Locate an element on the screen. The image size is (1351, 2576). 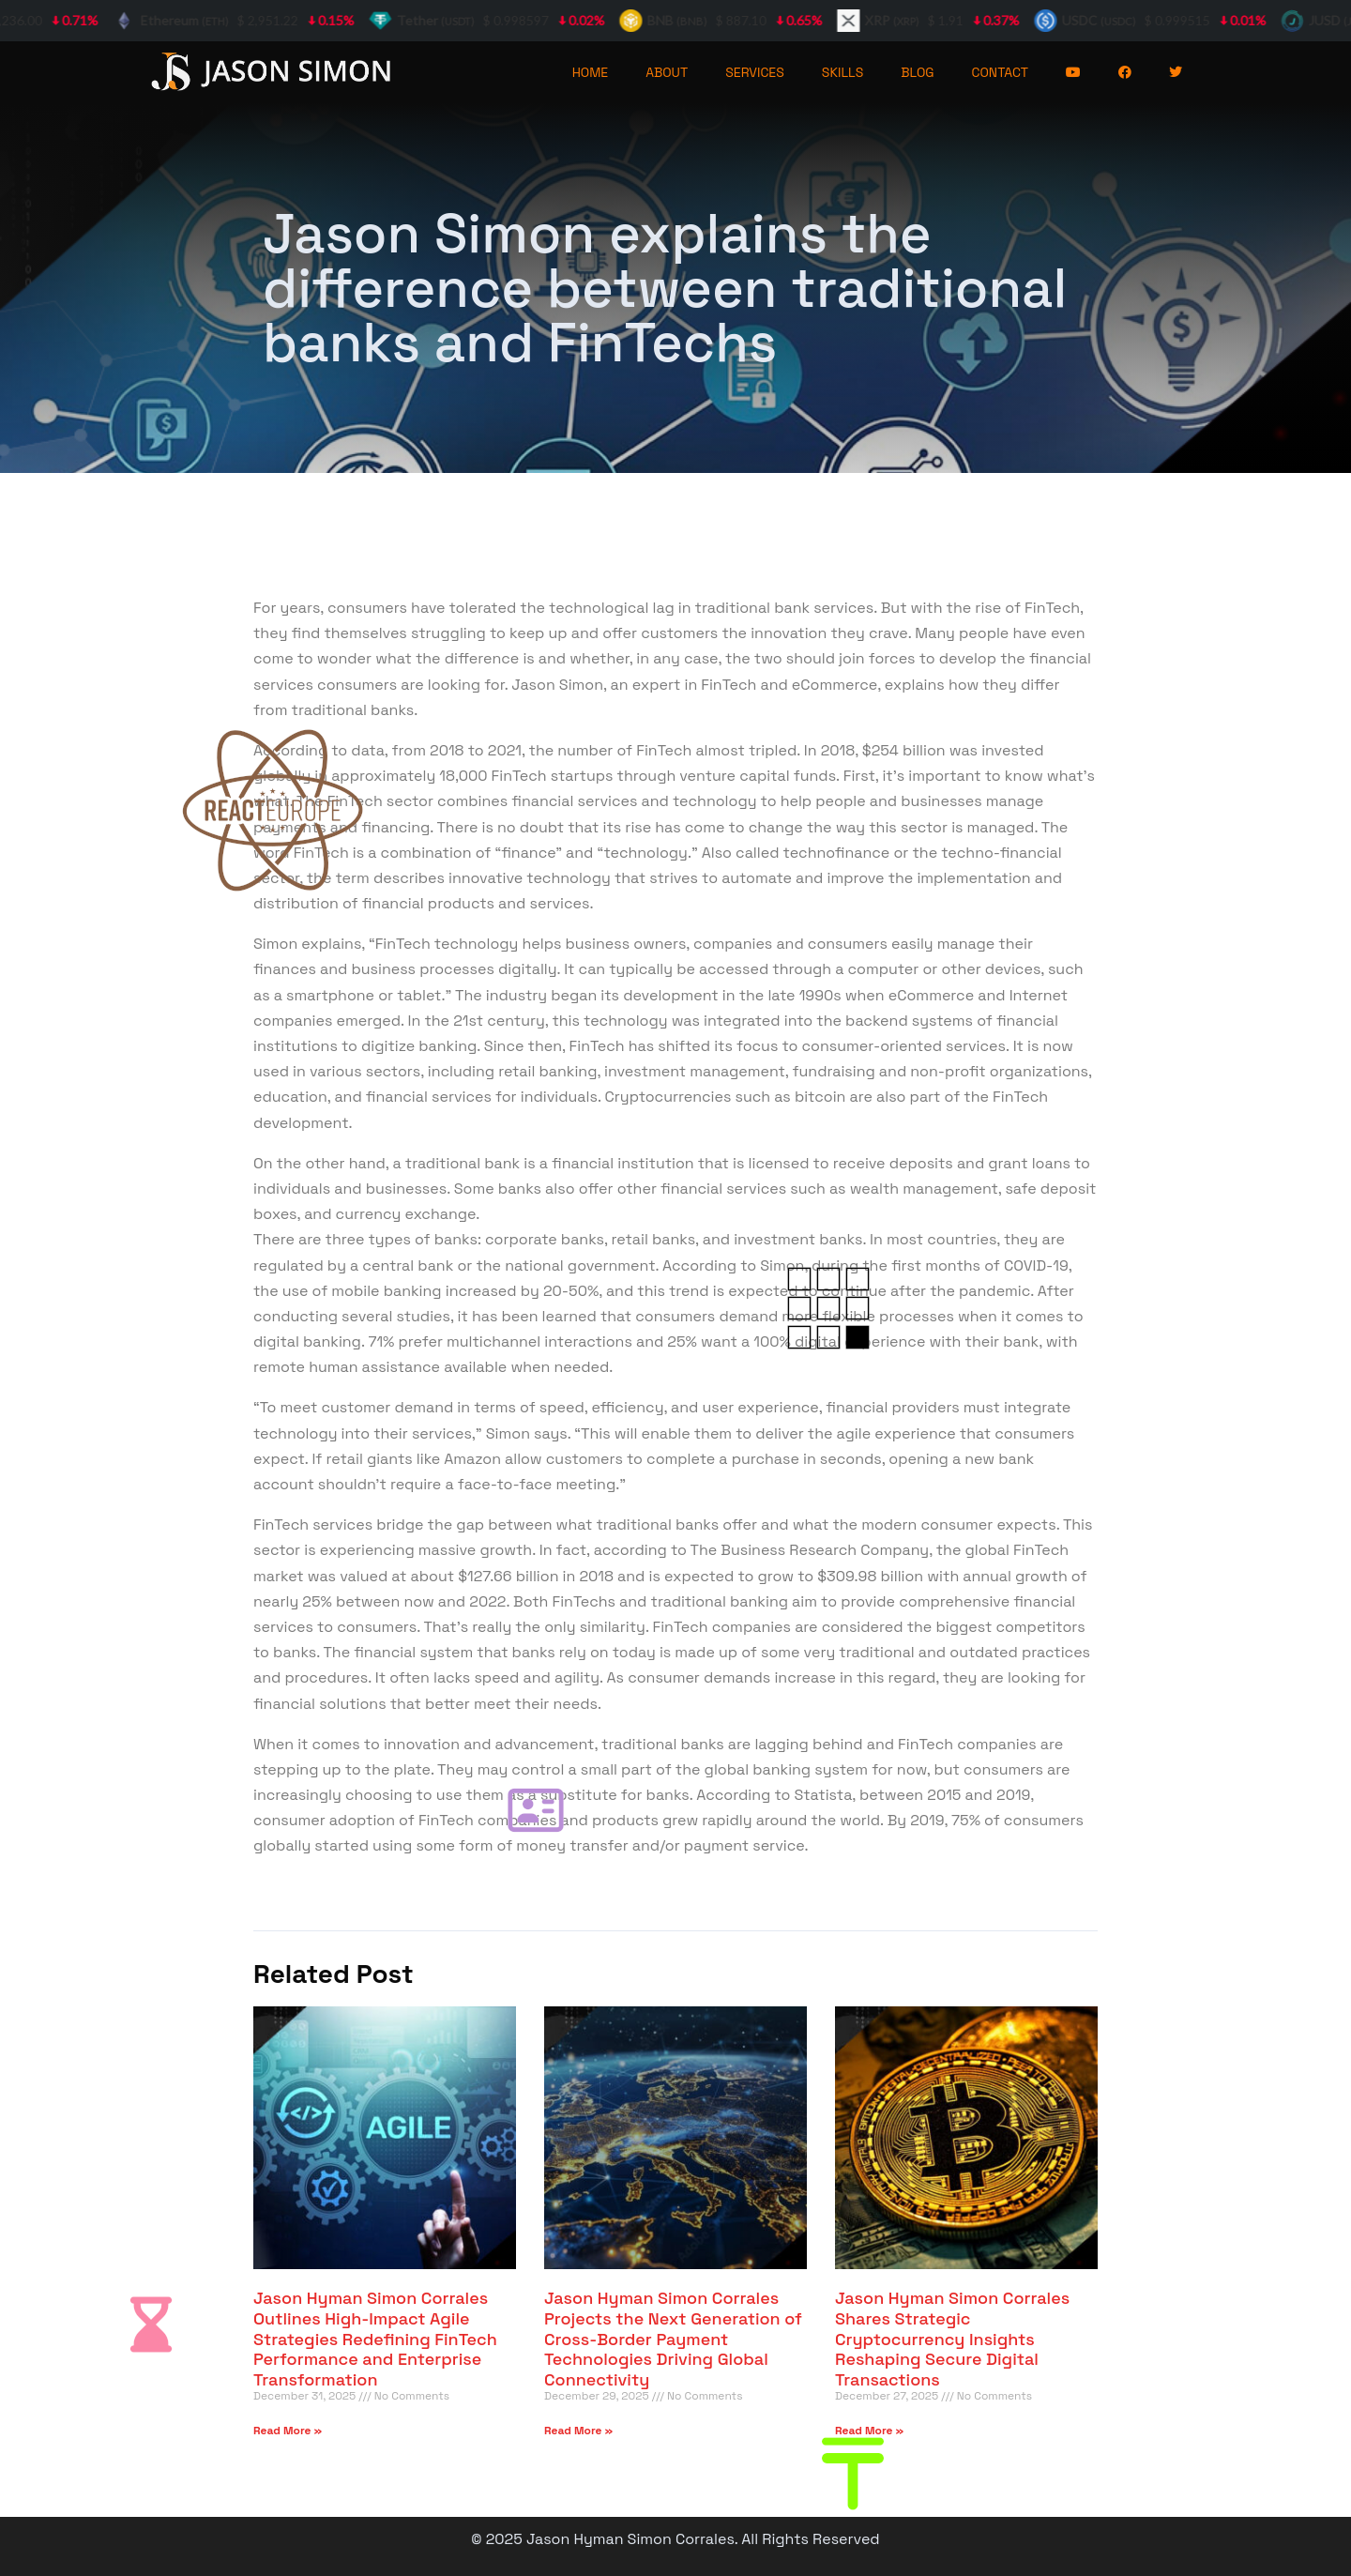
view contact details is located at coordinates (536, 1810).